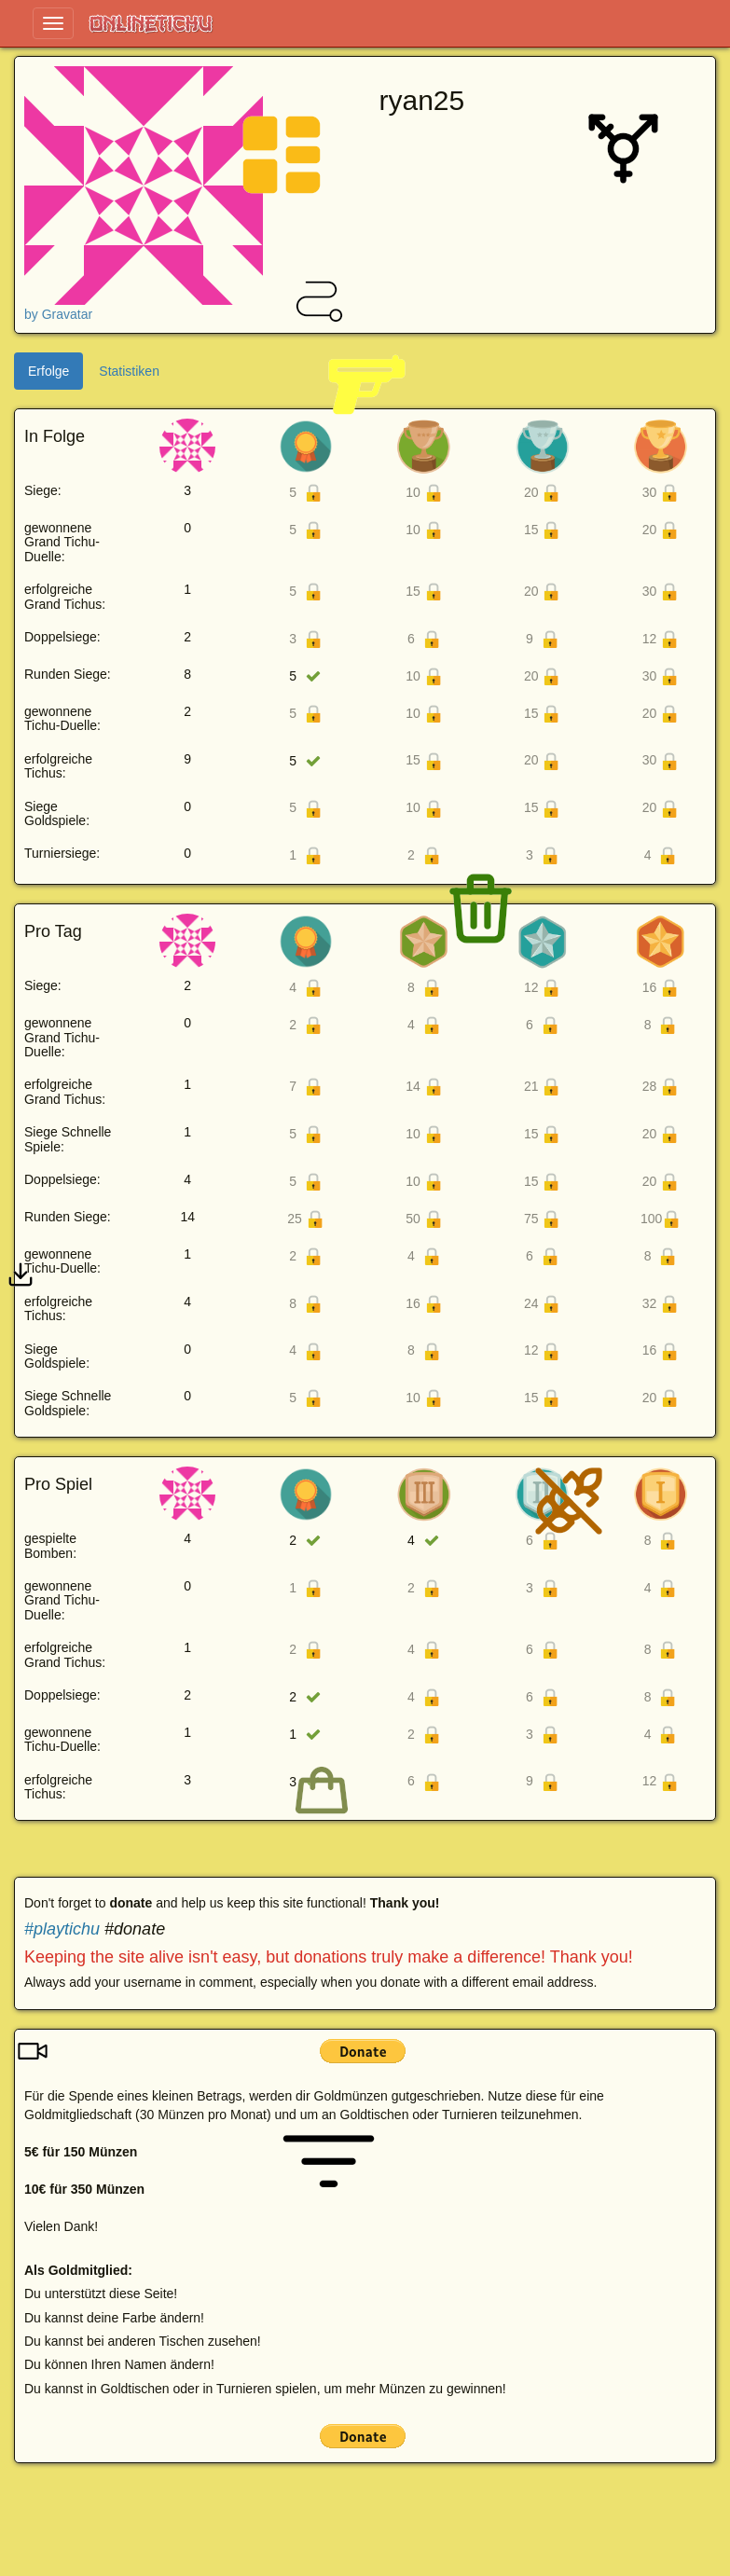  Describe the element at coordinates (480, 908) in the screenshot. I see `delete selected item` at that location.